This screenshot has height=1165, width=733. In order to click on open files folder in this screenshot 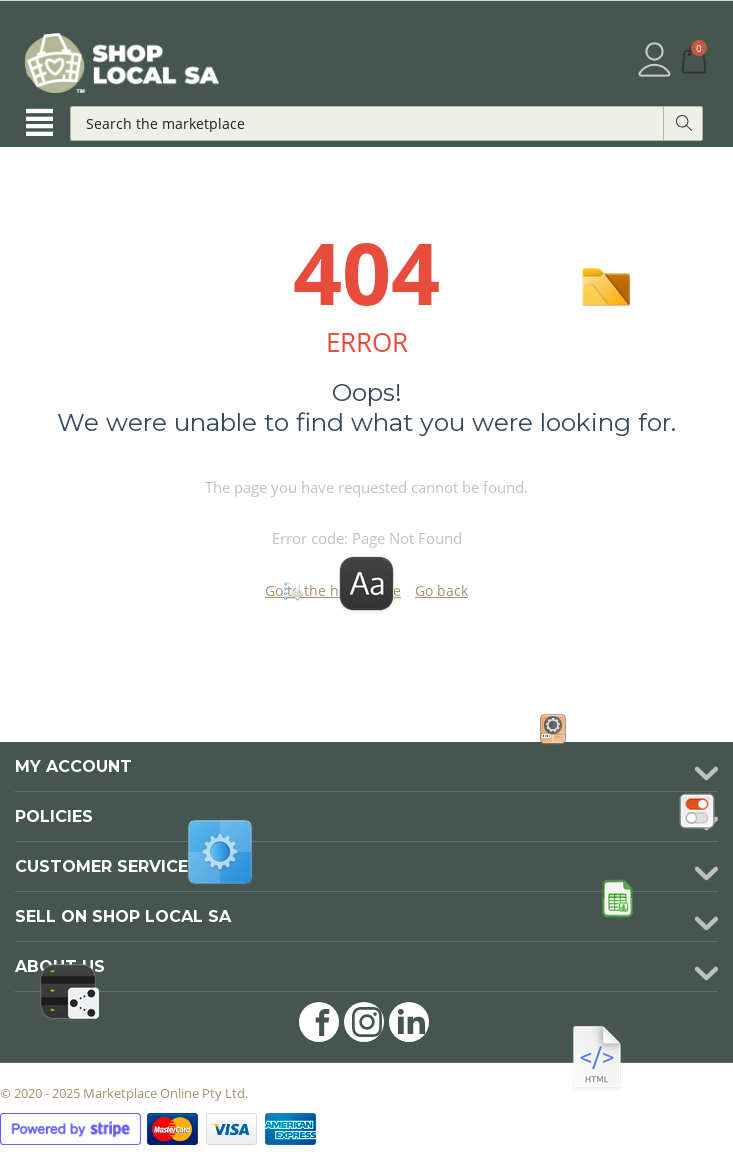, I will do `click(606, 288)`.